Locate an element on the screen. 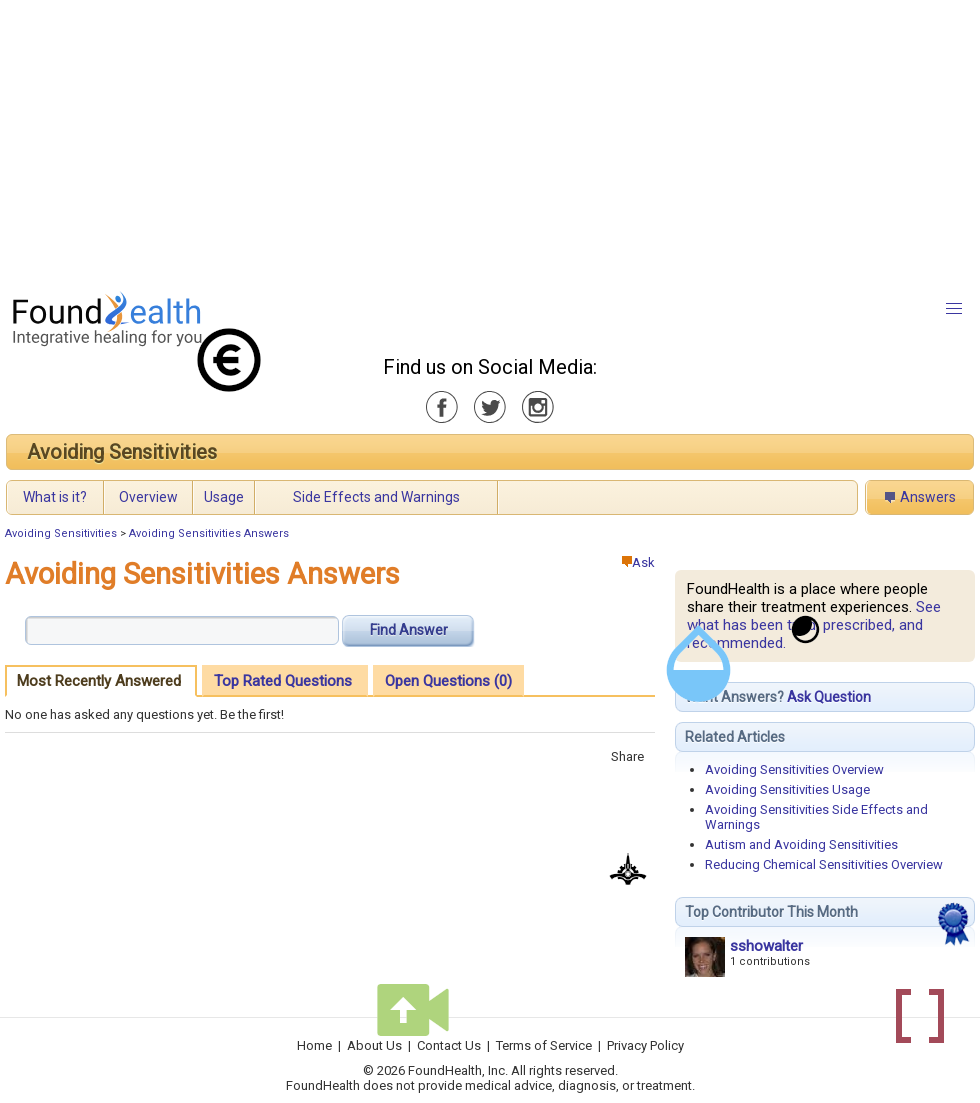 This screenshot has height=1103, width=980. upload a video file is located at coordinates (413, 1010).